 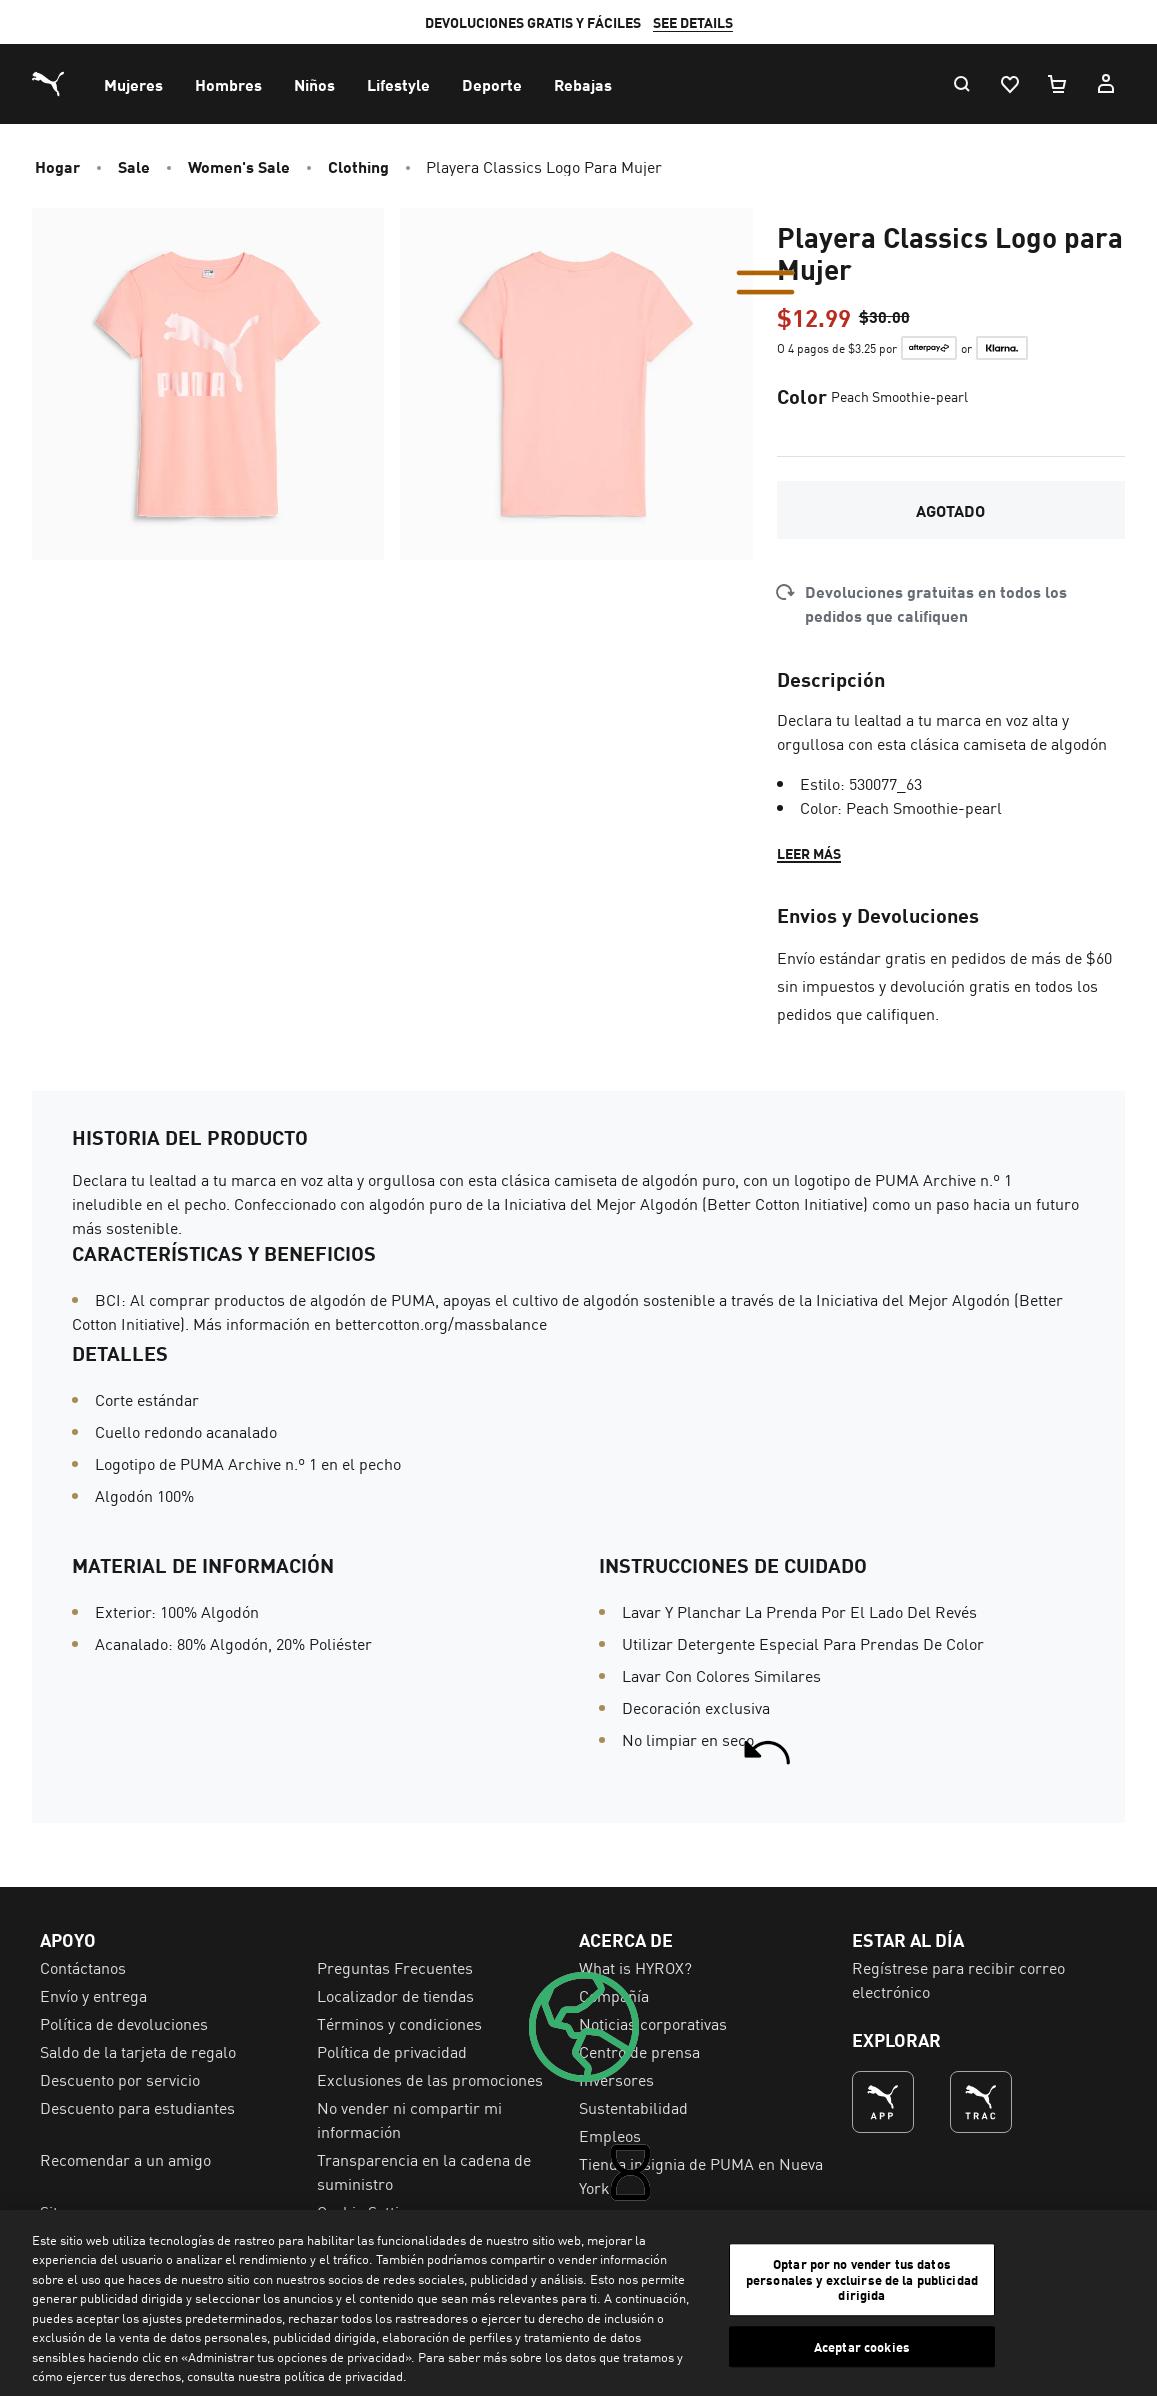 I want to click on indicates a process is waiting or pending, so click(x=630, y=2172).